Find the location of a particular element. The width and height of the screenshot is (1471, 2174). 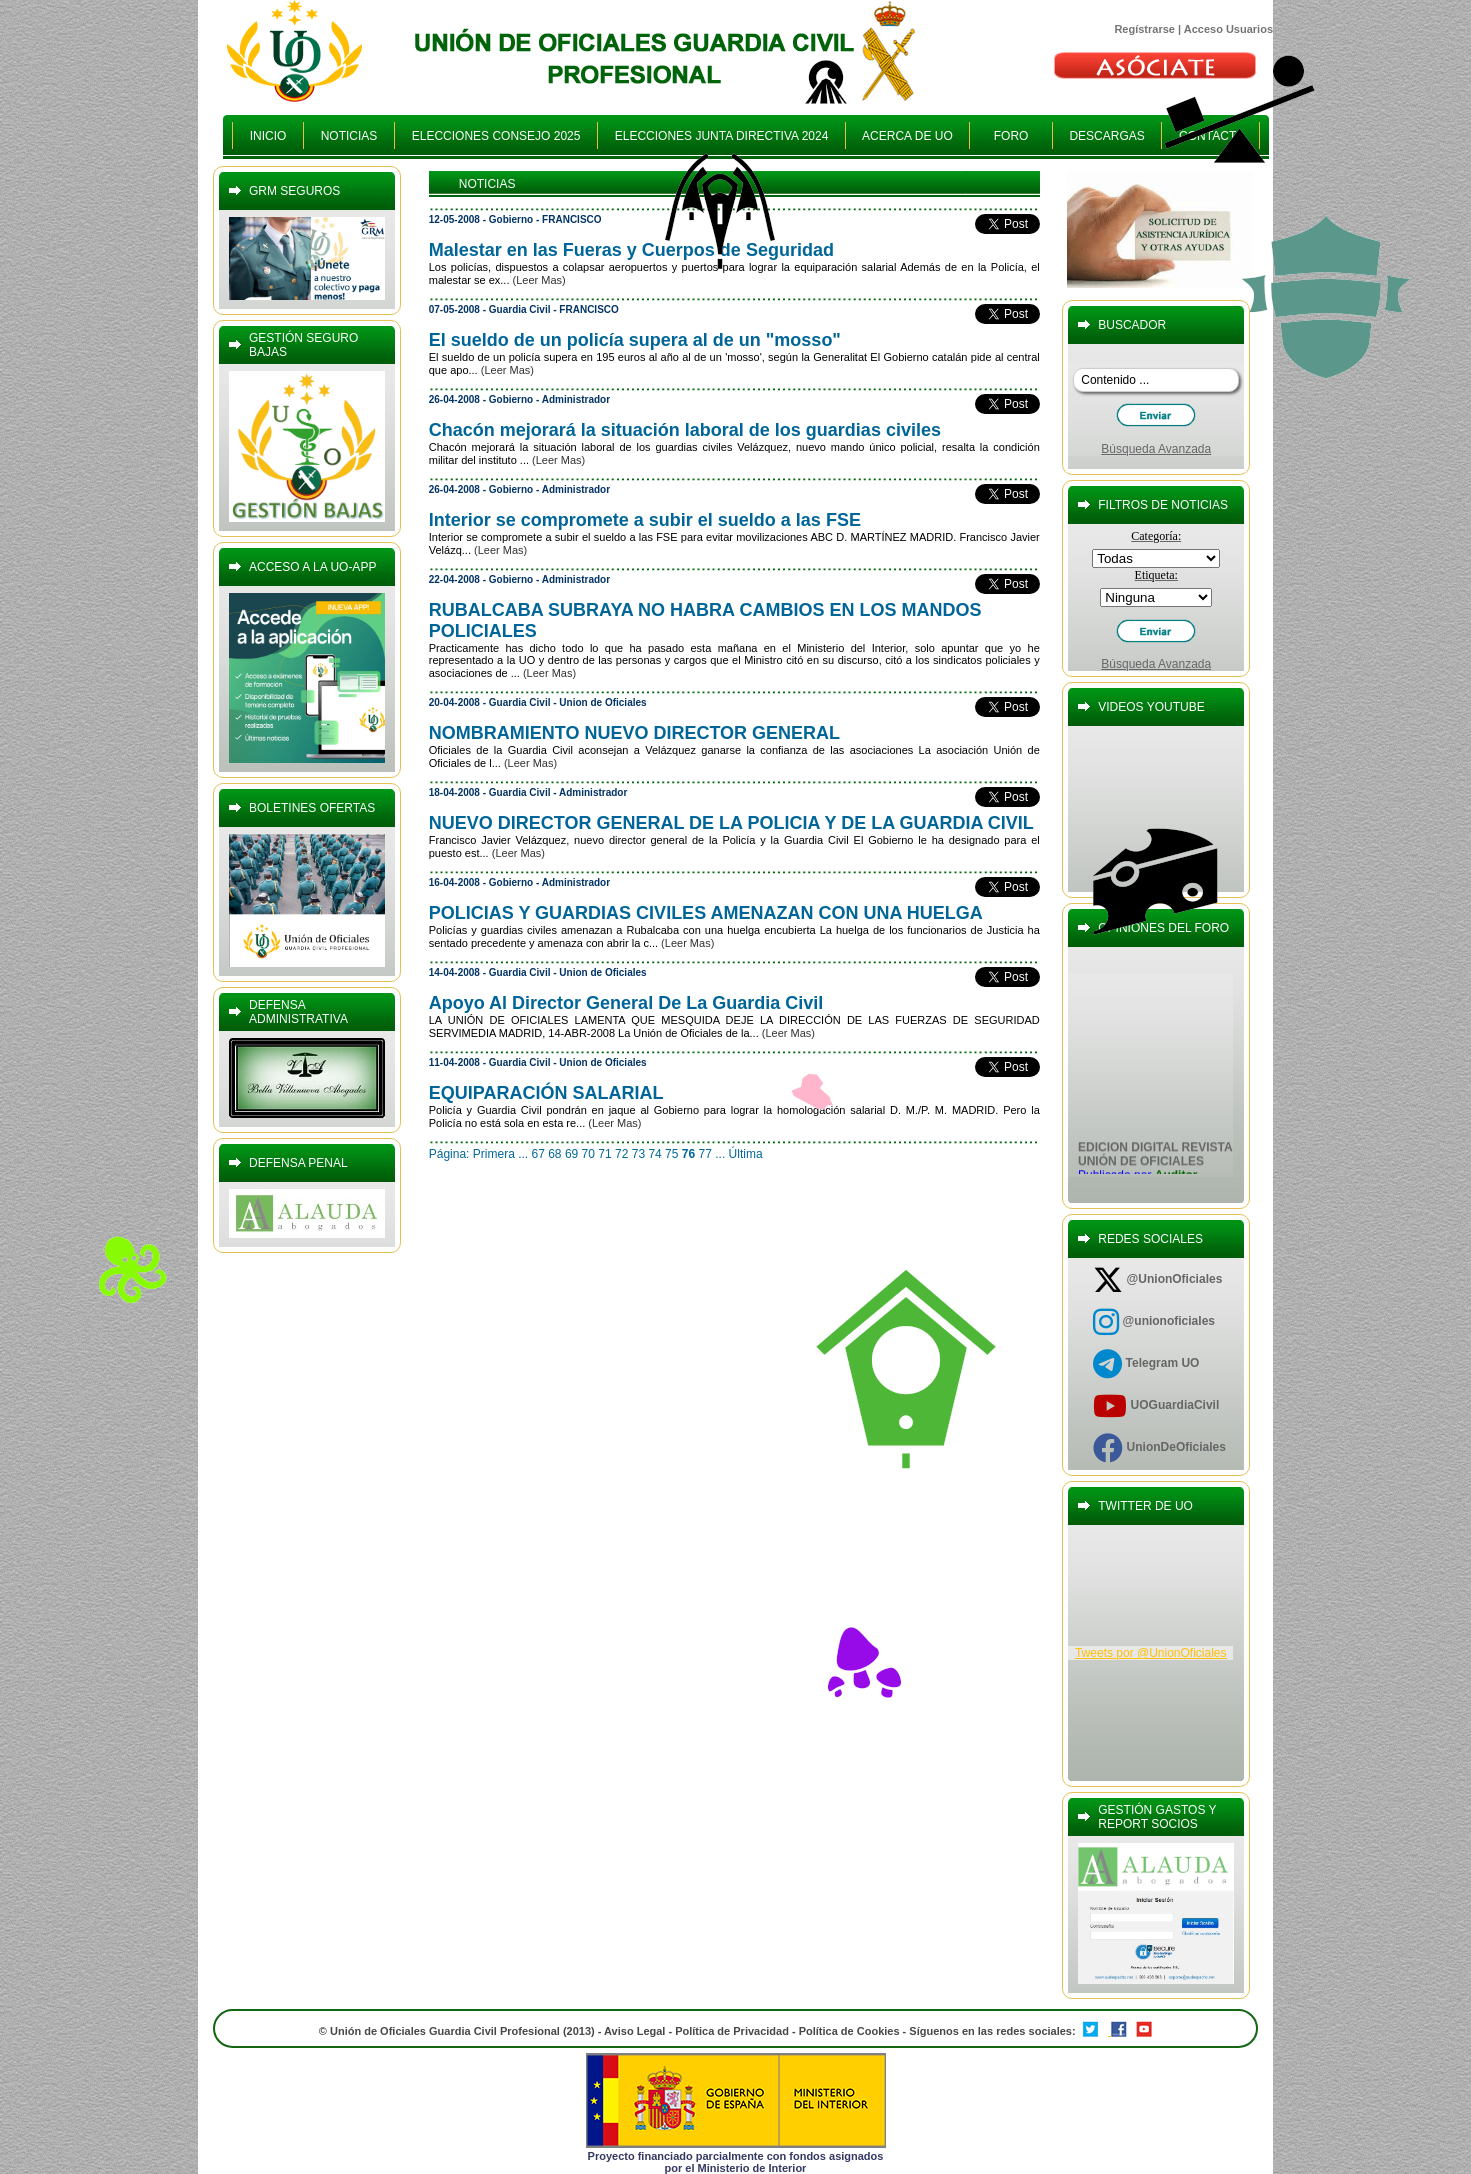

select iraq as your country or region is located at coordinates (812, 1091).